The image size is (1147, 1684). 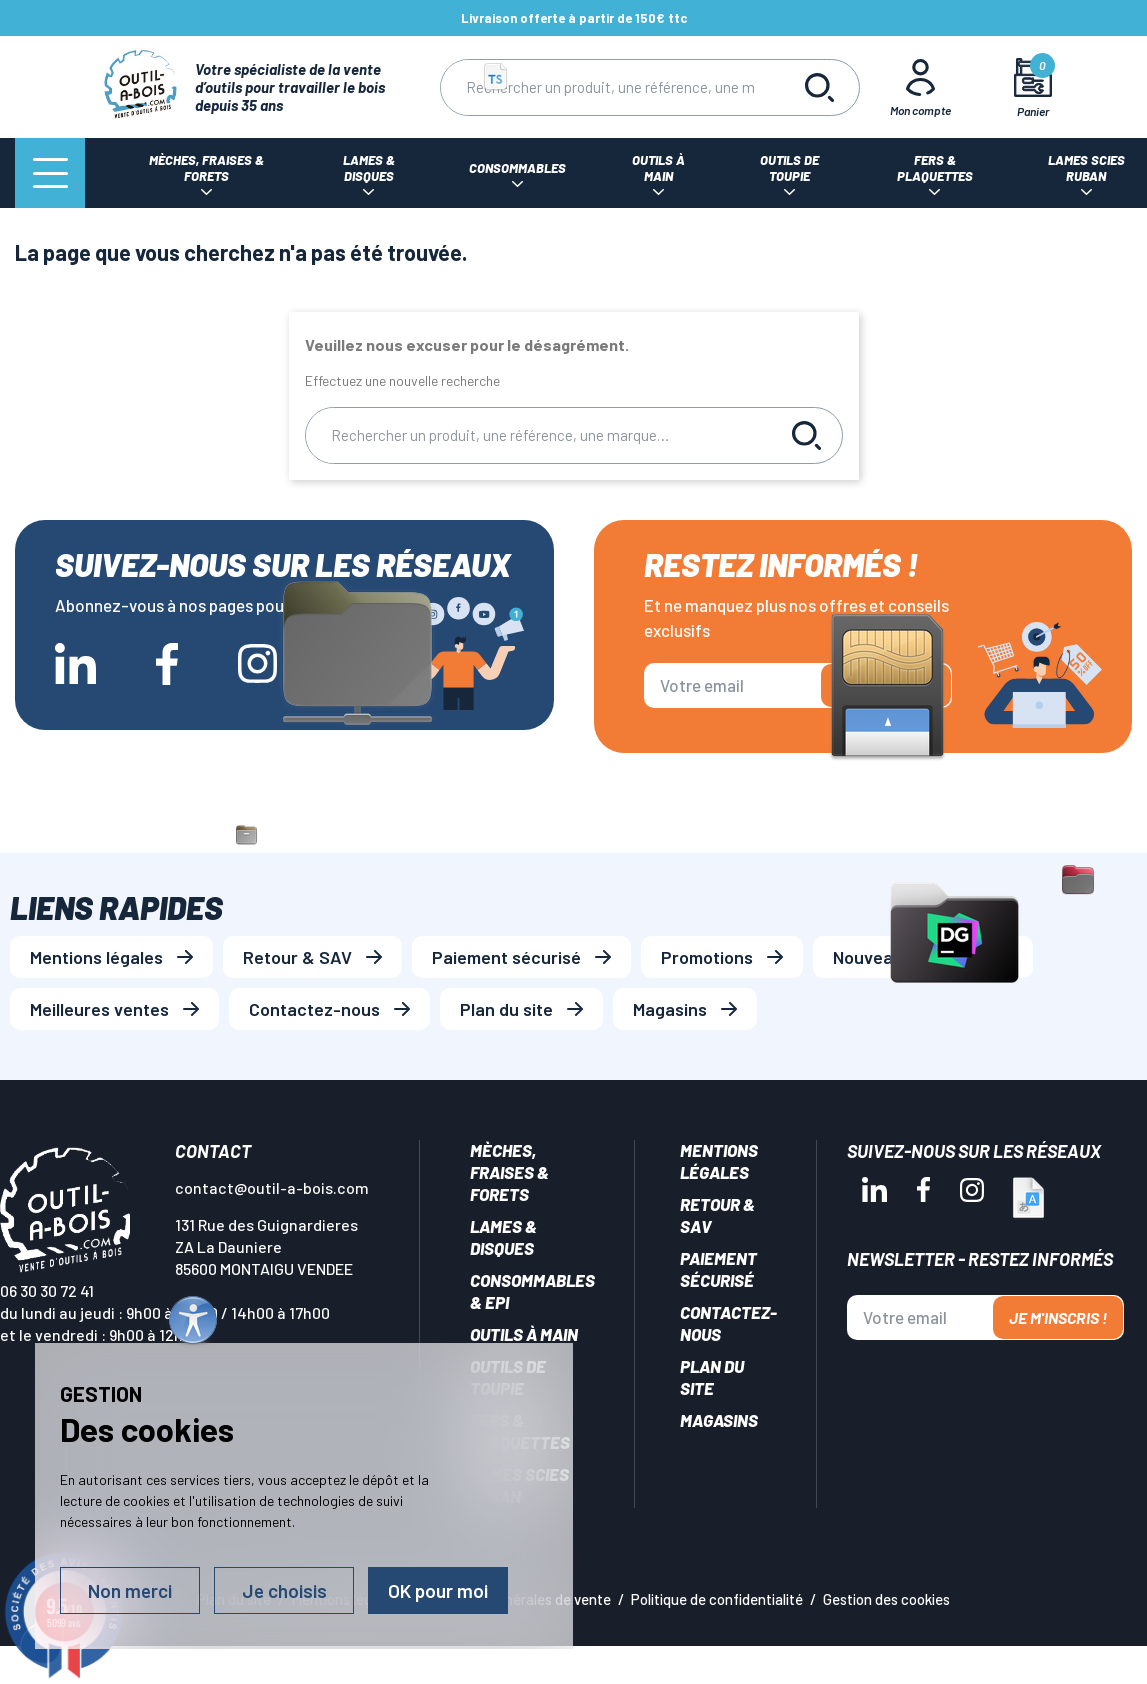 What do you see at coordinates (887, 687) in the screenshot?
I see `smartmedia memory card storage device` at bounding box center [887, 687].